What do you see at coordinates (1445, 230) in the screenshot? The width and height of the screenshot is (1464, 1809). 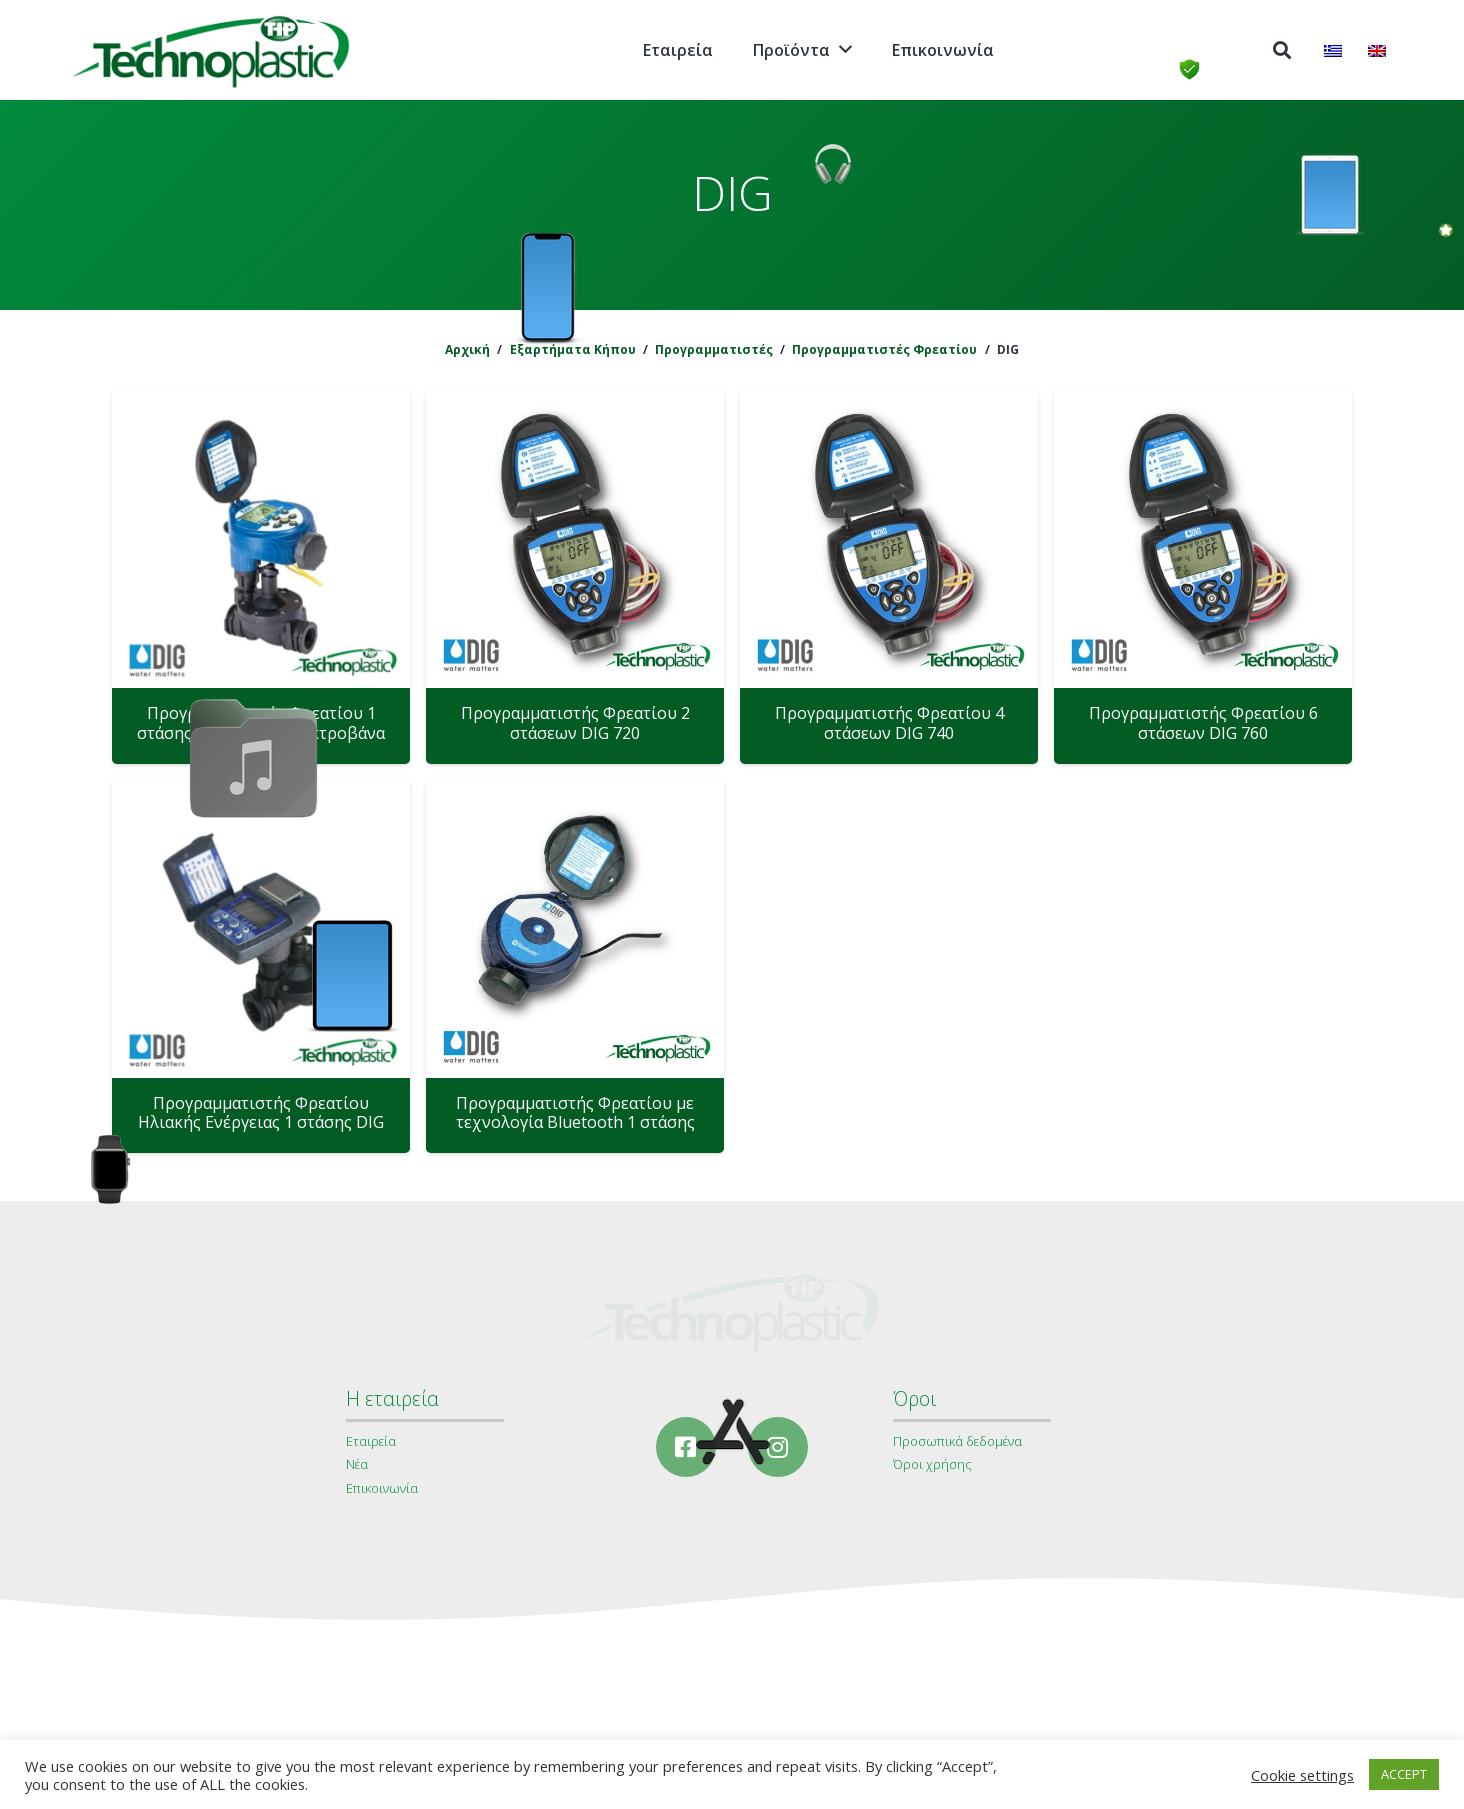 I see `indicates a new or recently added item` at bounding box center [1445, 230].